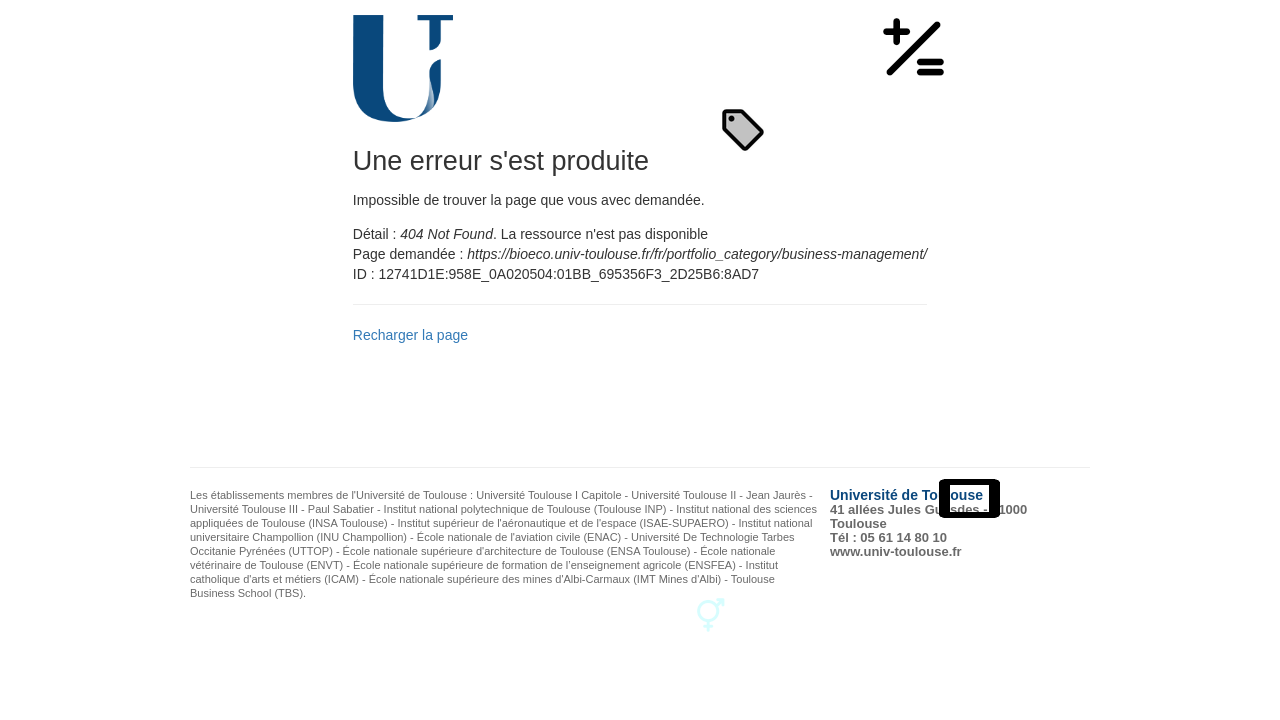  What do you see at coordinates (913, 48) in the screenshot?
I see `toggle between addition and equals operations` at bounding box center [913, 48].